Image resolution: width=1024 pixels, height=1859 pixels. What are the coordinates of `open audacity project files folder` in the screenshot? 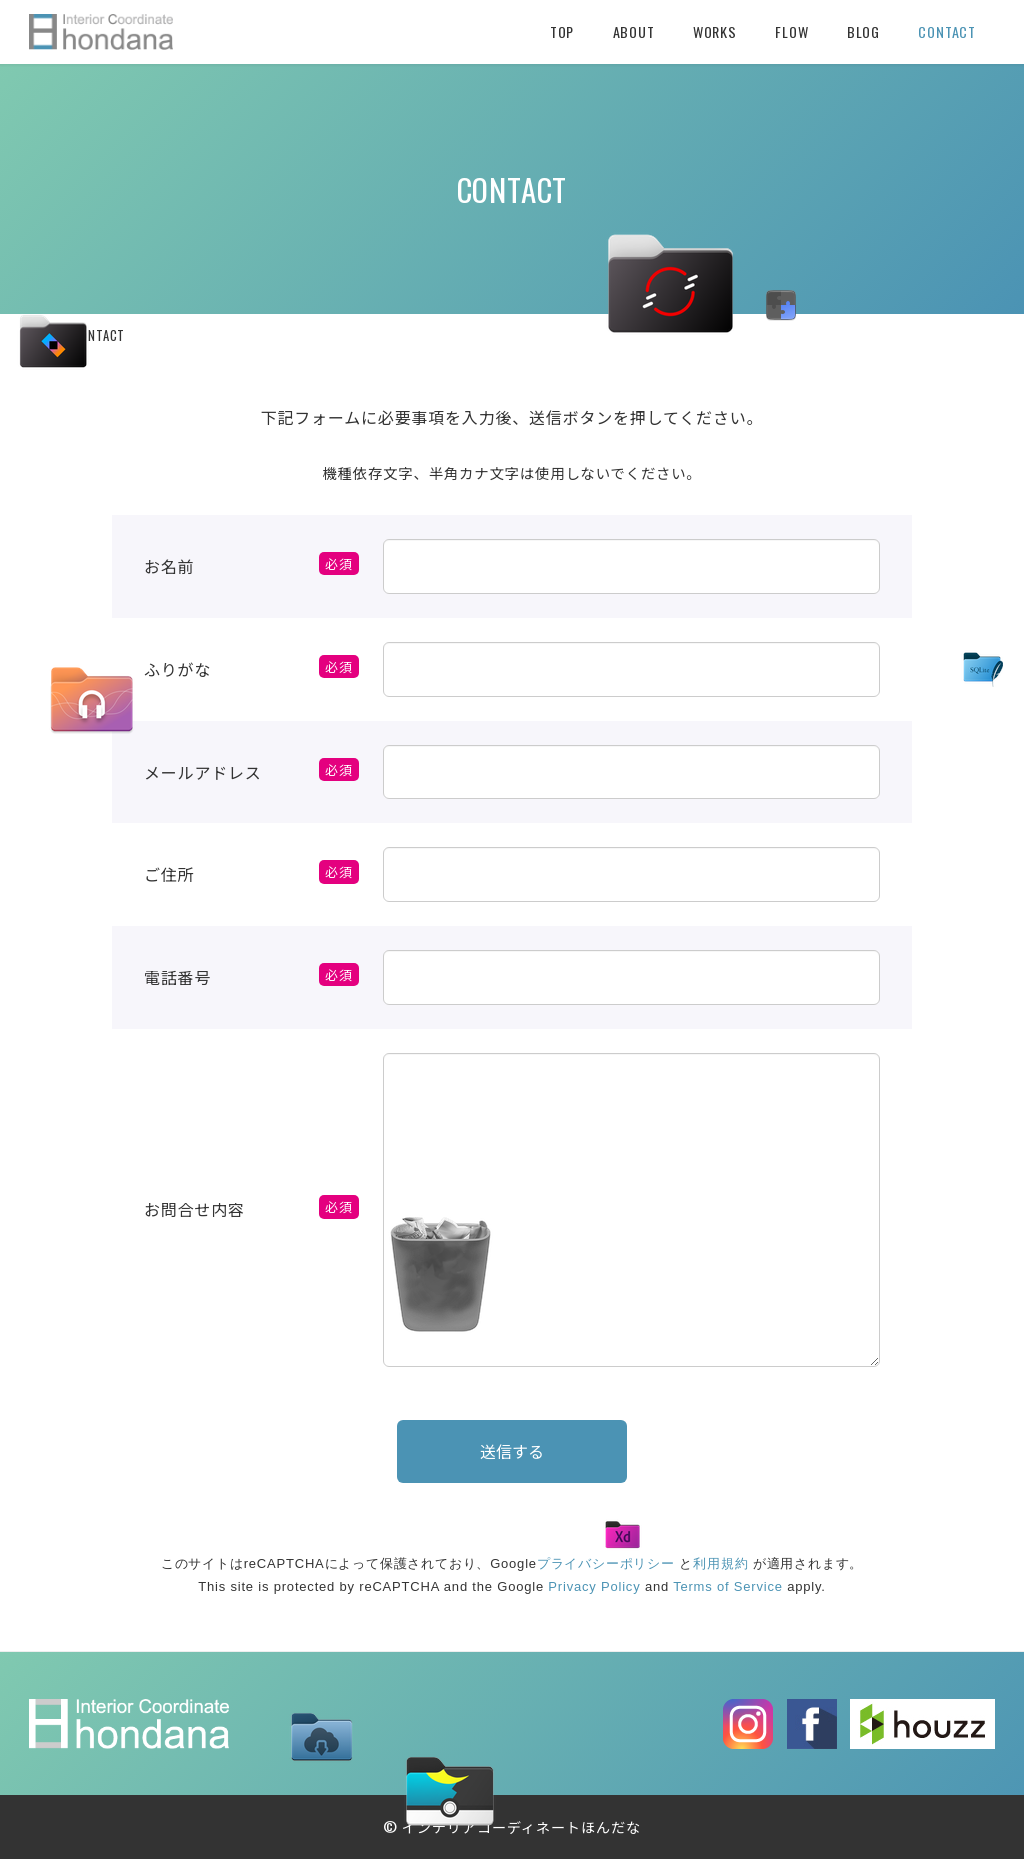 It's located at (91, 701).